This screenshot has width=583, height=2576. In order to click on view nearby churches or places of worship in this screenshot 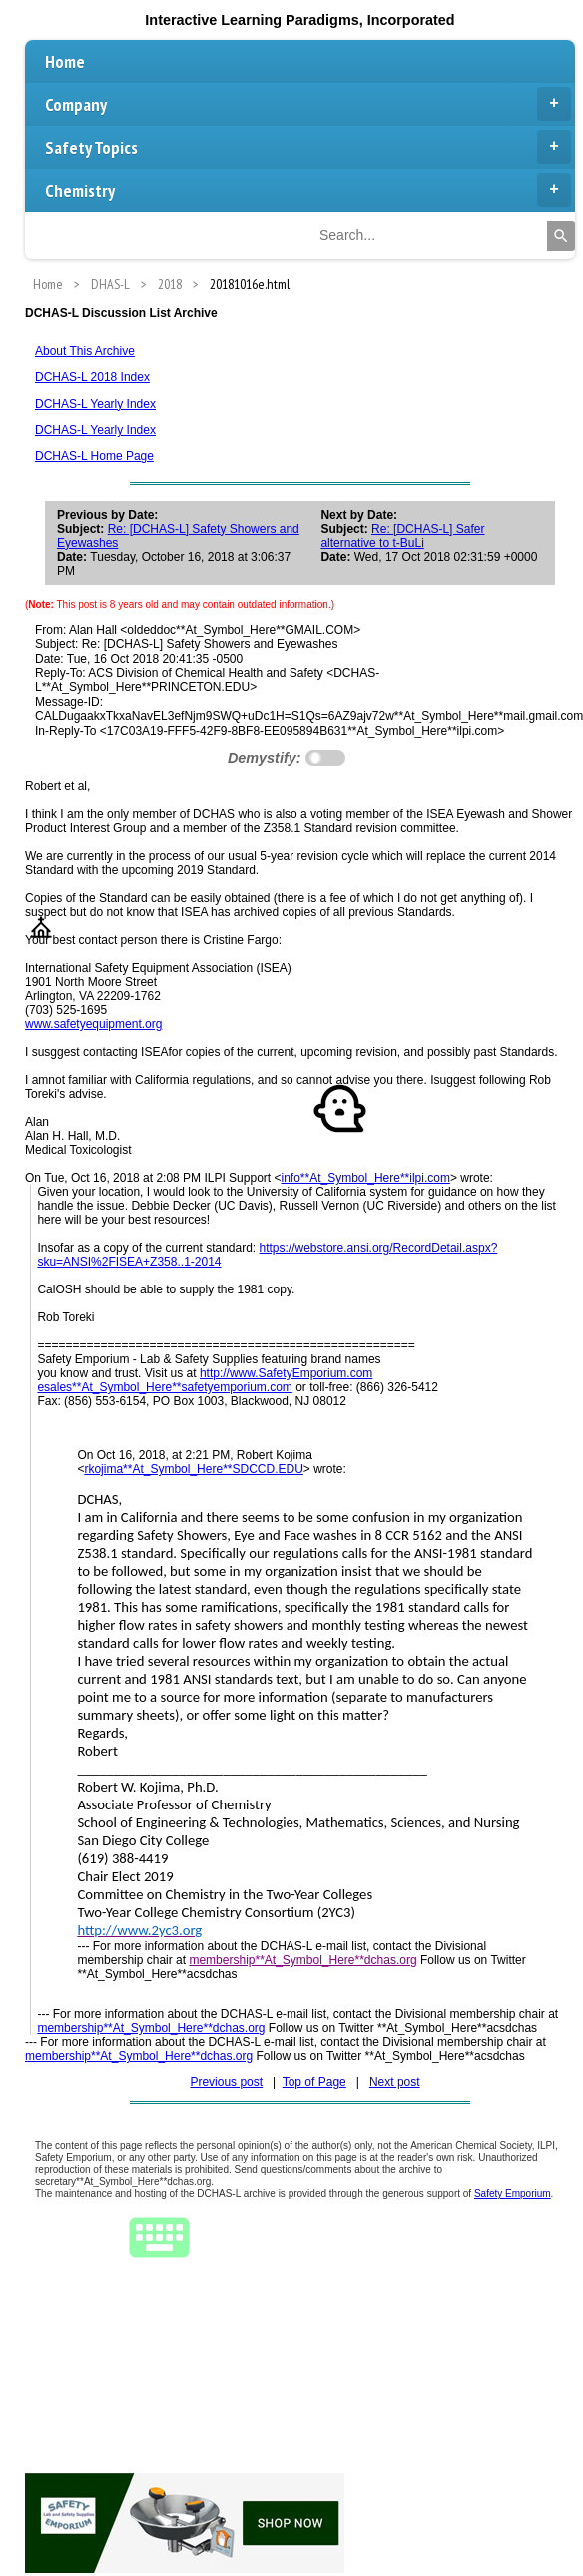, I will do `click(41, 927)`.